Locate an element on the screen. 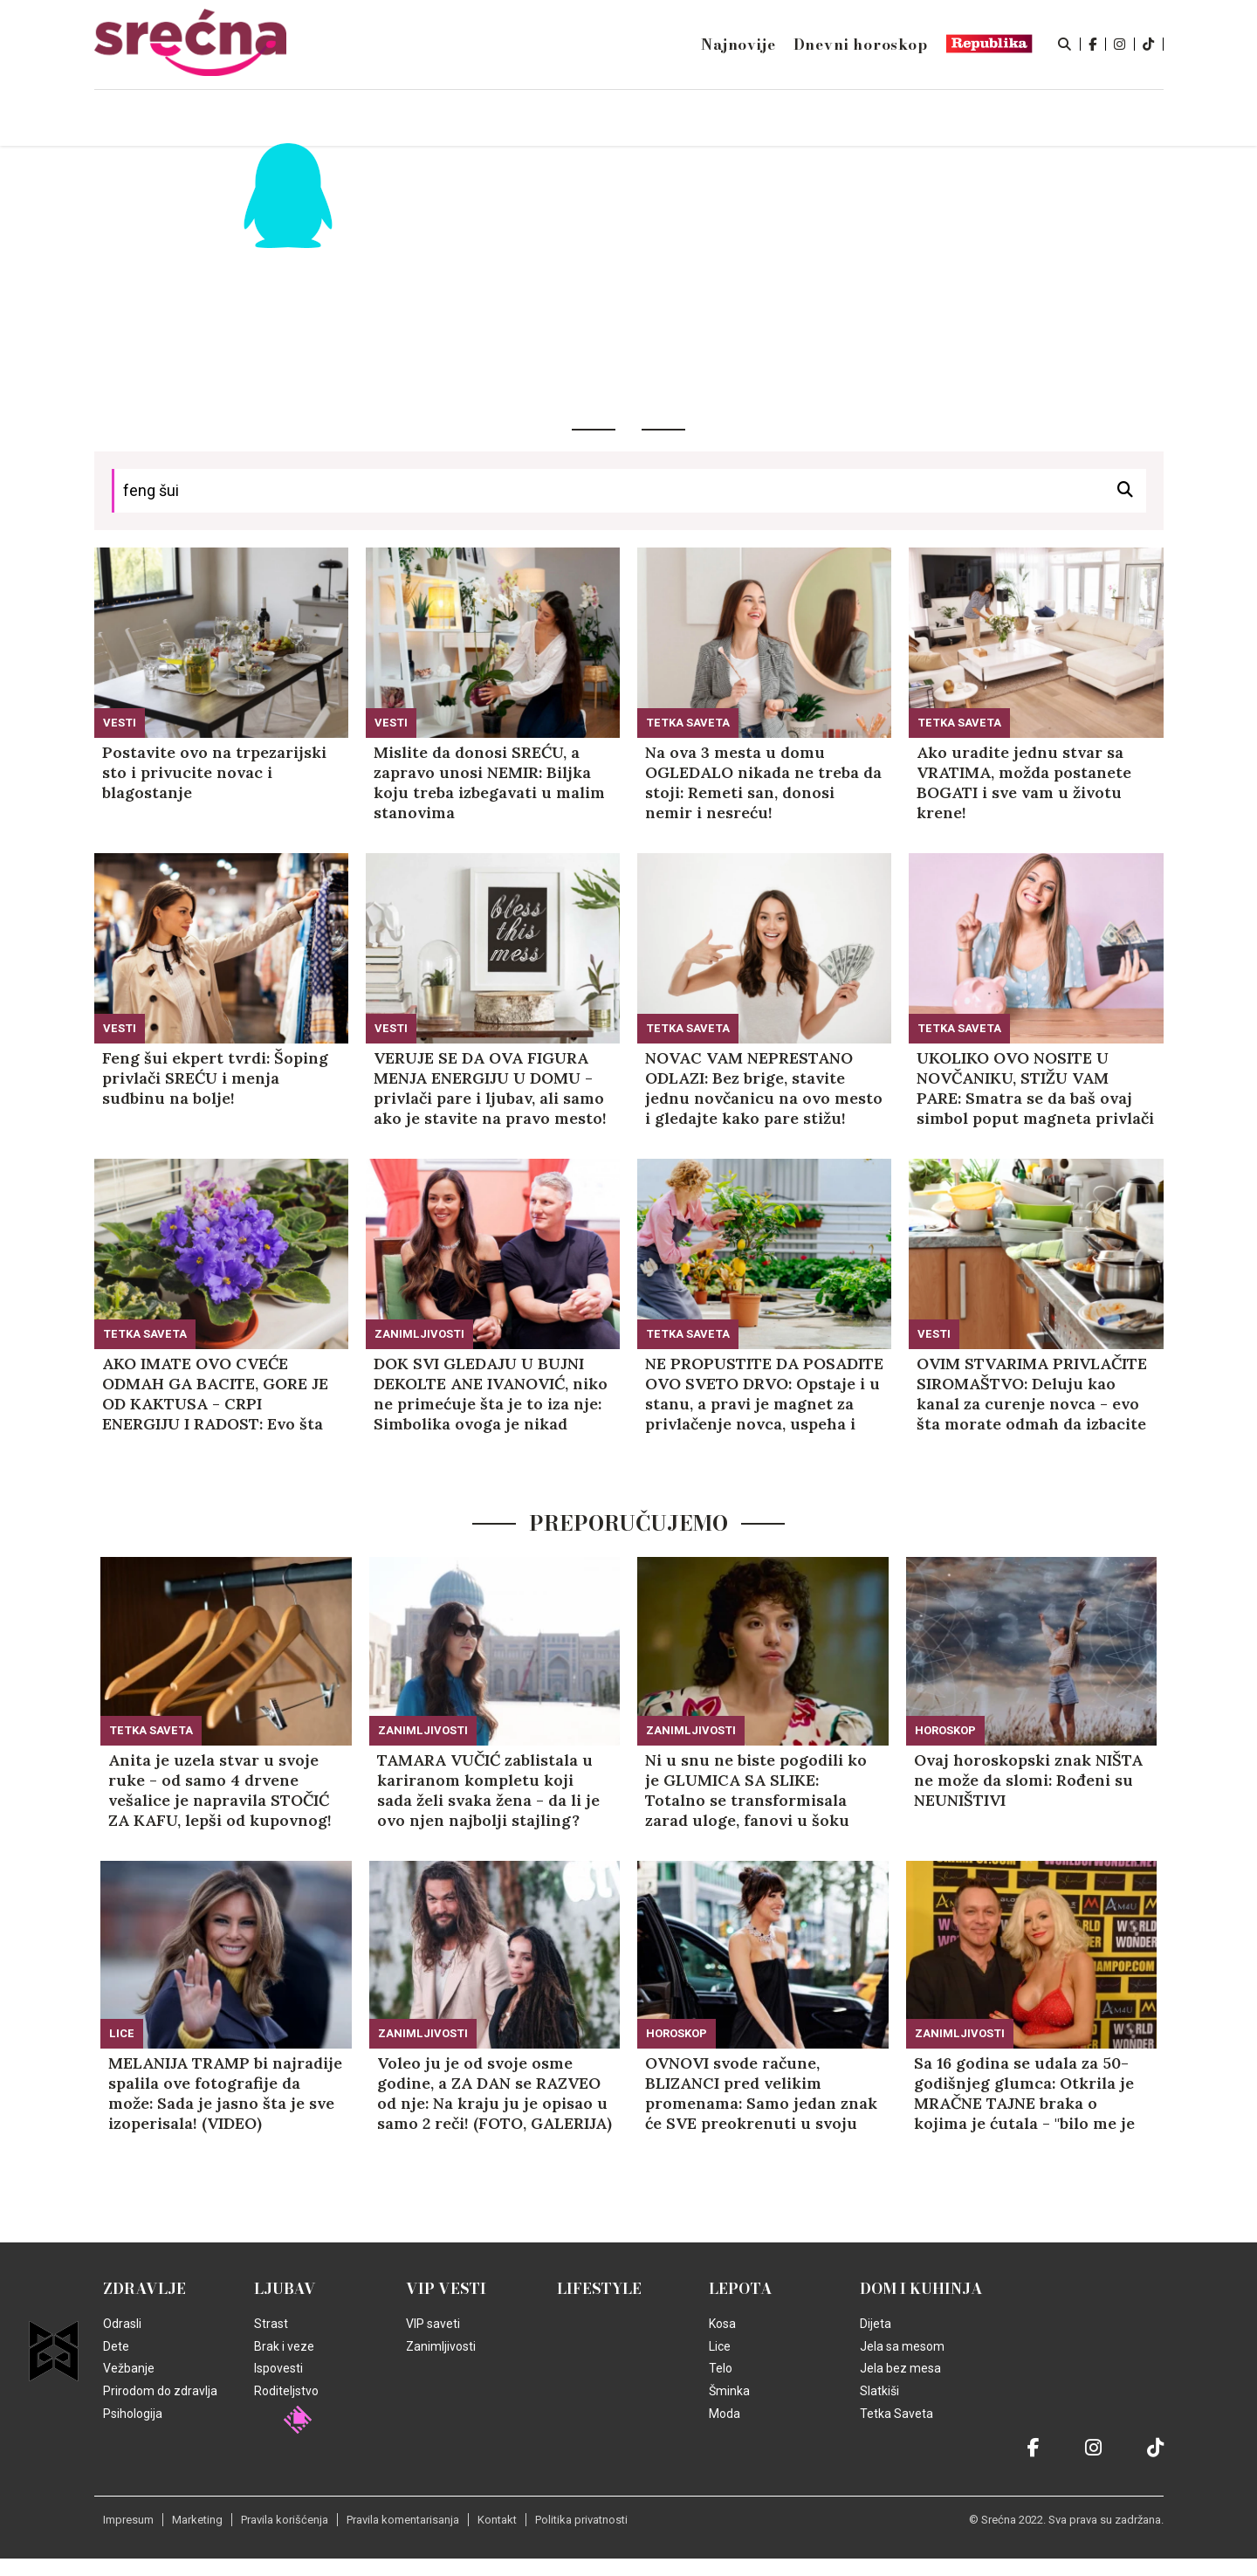  backbone.js framework logo is located at coordinates (53, 2351).